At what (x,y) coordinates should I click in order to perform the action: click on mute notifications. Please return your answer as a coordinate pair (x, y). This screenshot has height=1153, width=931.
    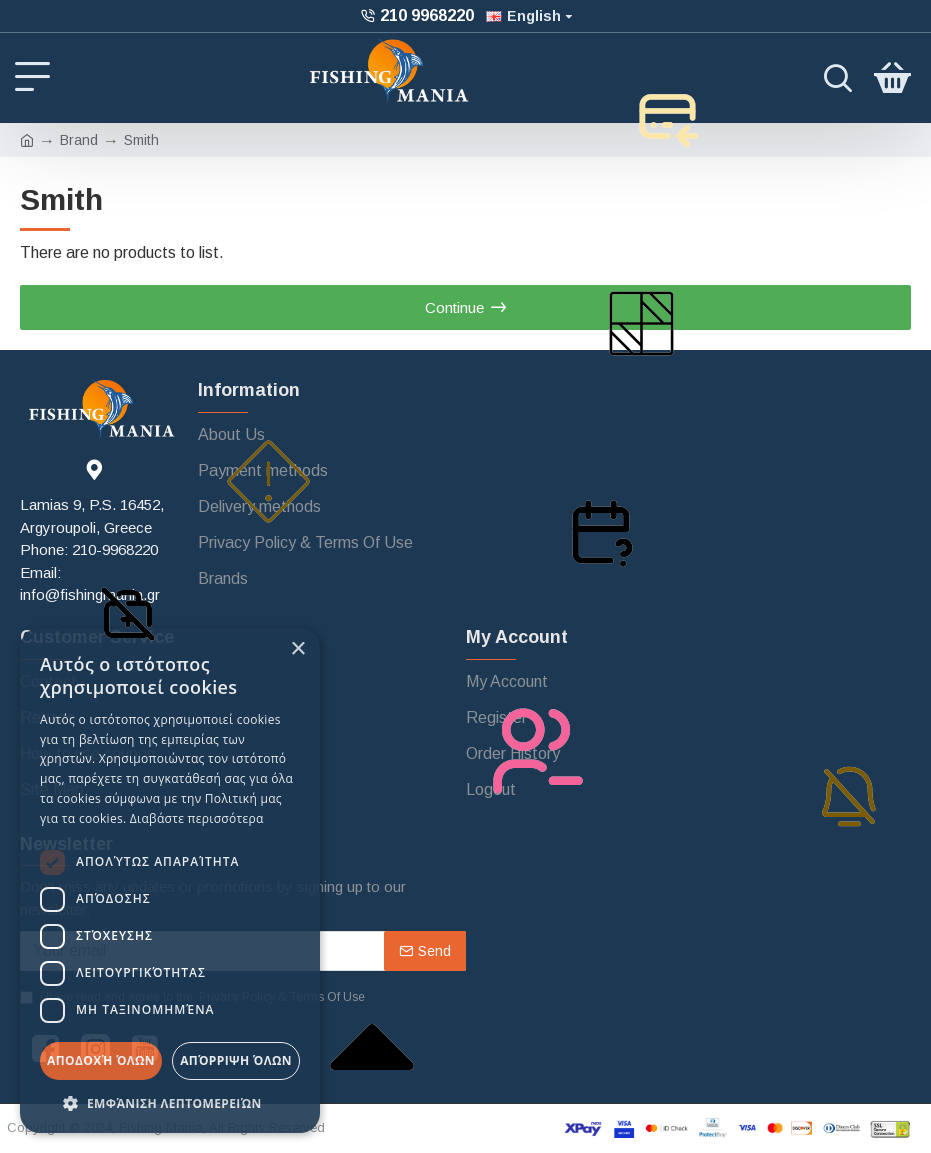
    Looking at the image, I should click on (849, 796).